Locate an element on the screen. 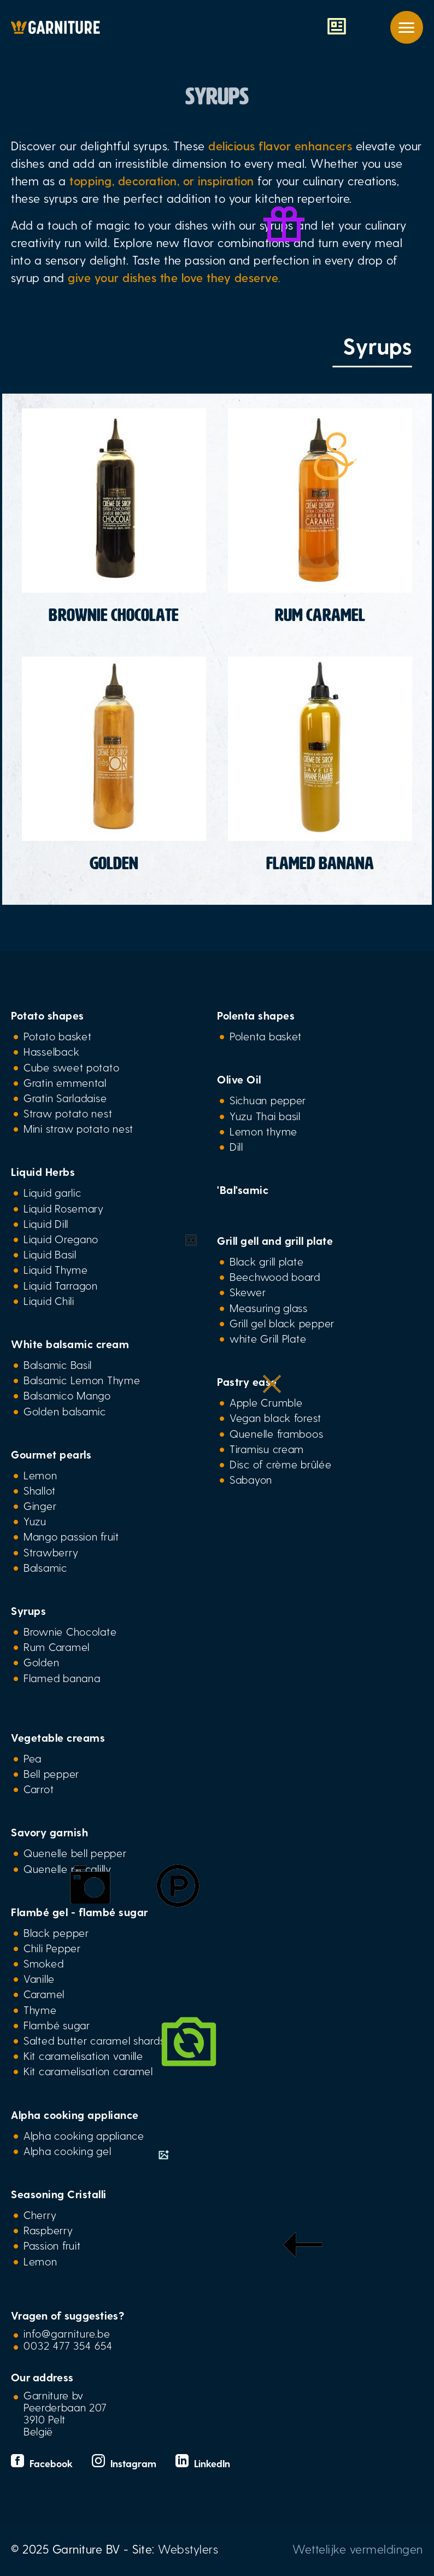  visit Product Hunt website is located at coordinates (178, 1886).